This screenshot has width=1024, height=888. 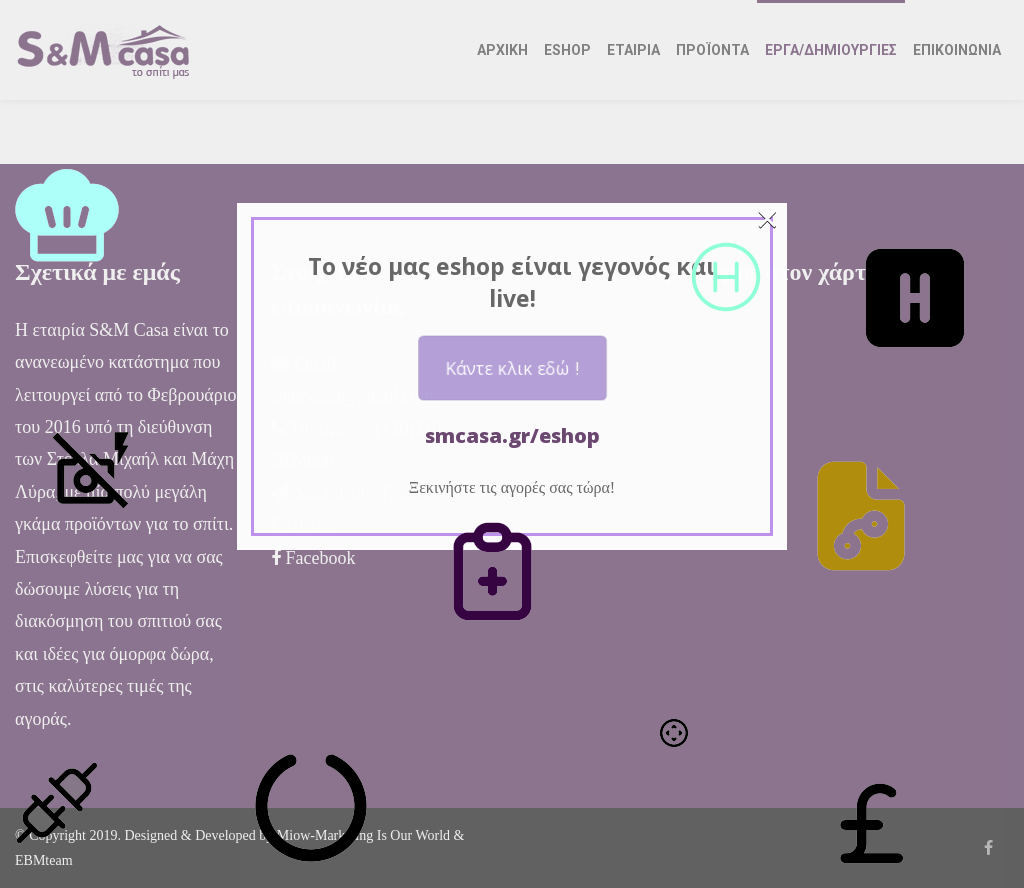 What do you see at coordinates (311, 806) in the screenshot?
I see `loading or processing in progress` at bounding box center [311, 806].